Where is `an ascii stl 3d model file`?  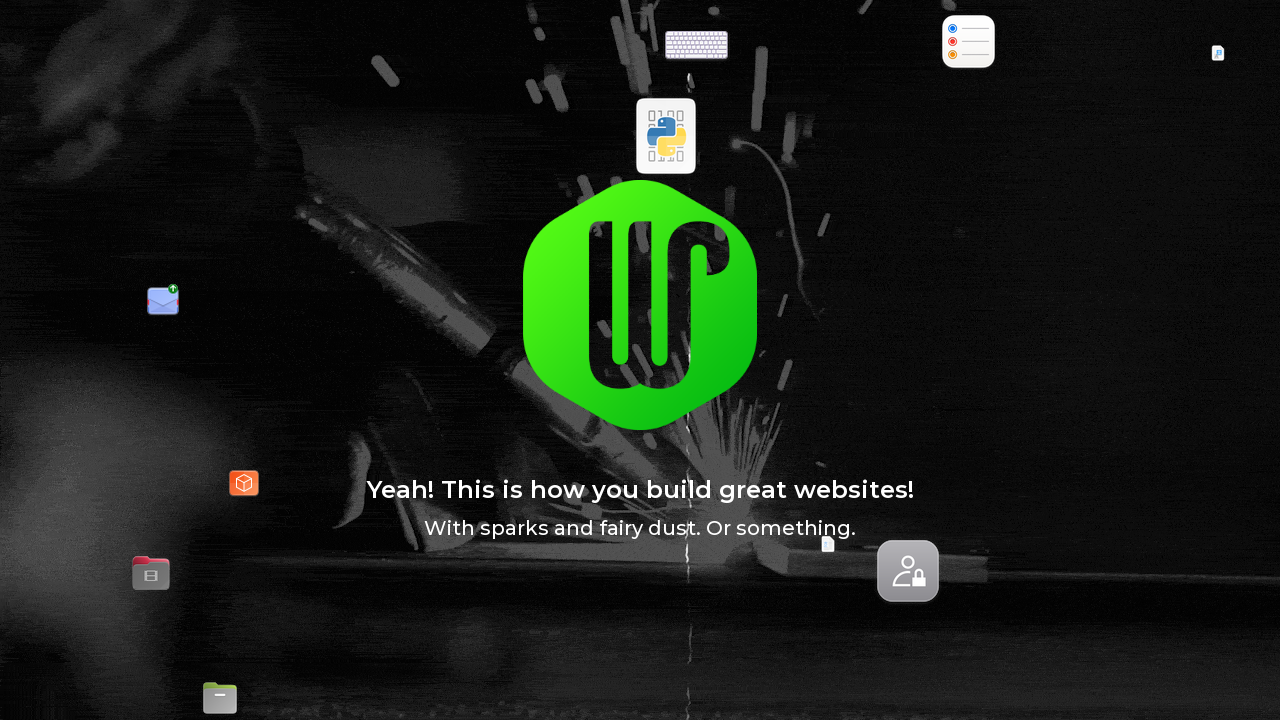 an ascii stl 3d model file is located at coordinates (244, 482).